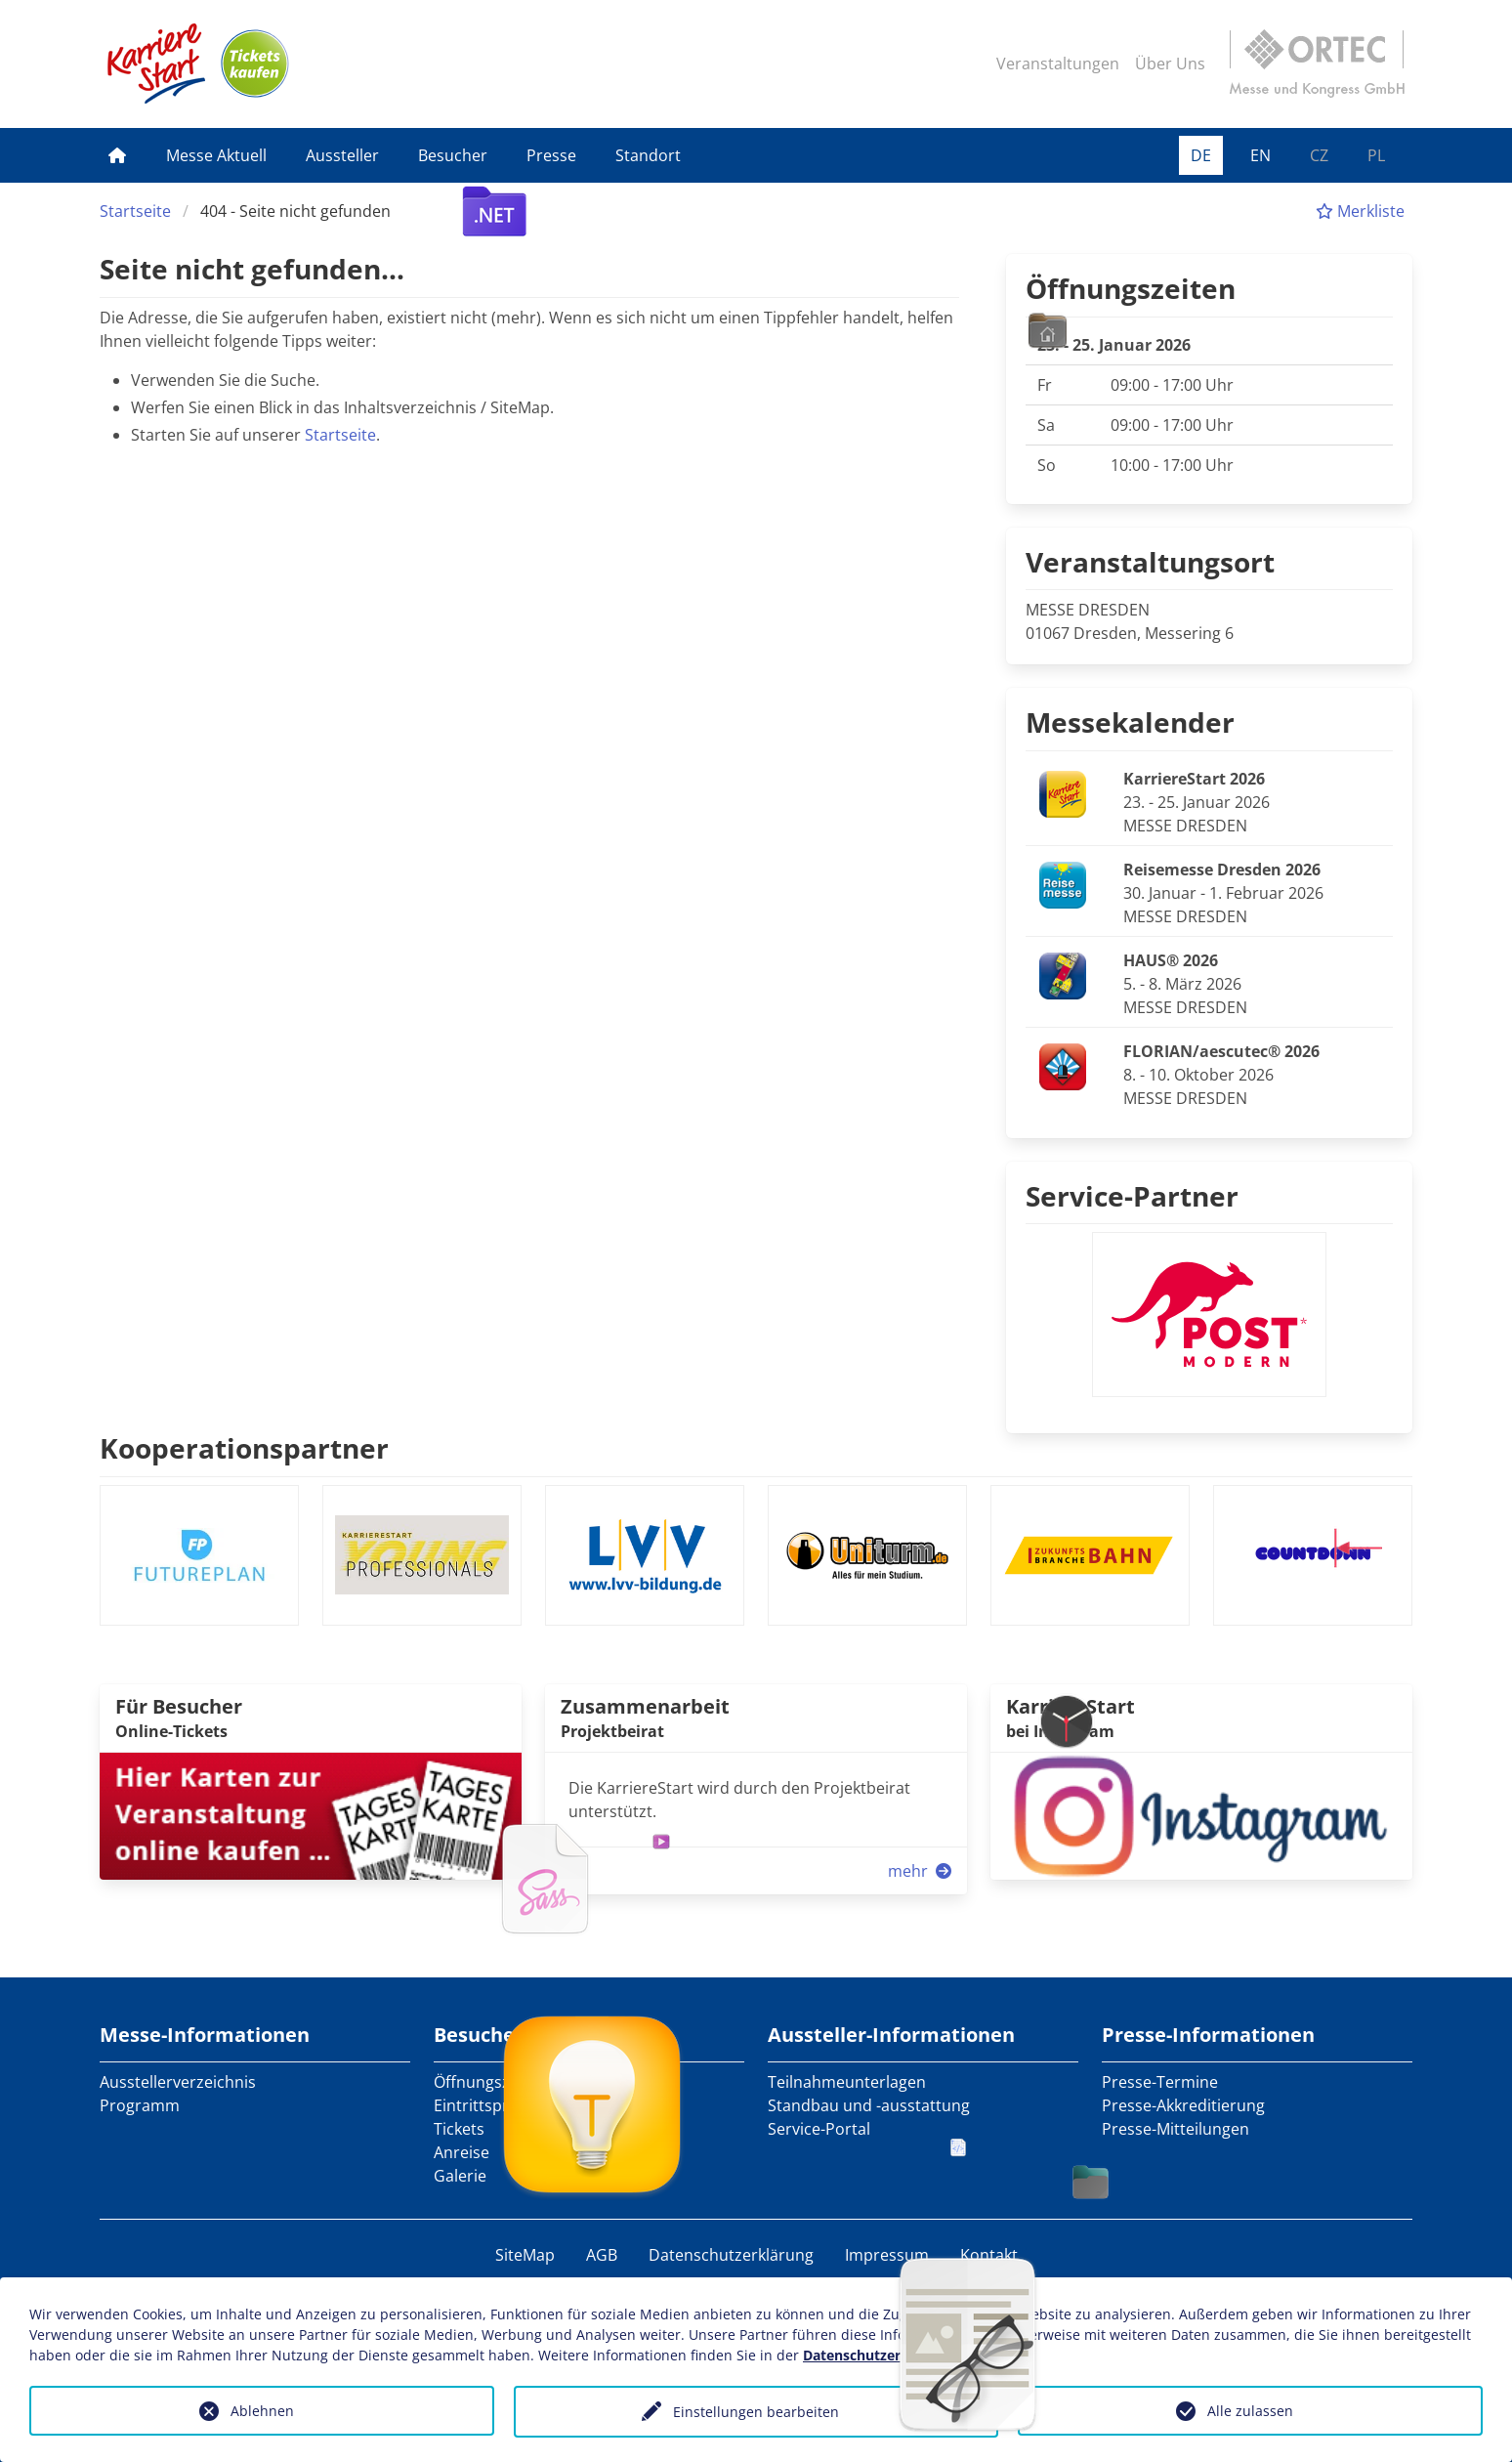  I want to click on open the tips app for helpful hints and tutorials, so click(592, 2104).